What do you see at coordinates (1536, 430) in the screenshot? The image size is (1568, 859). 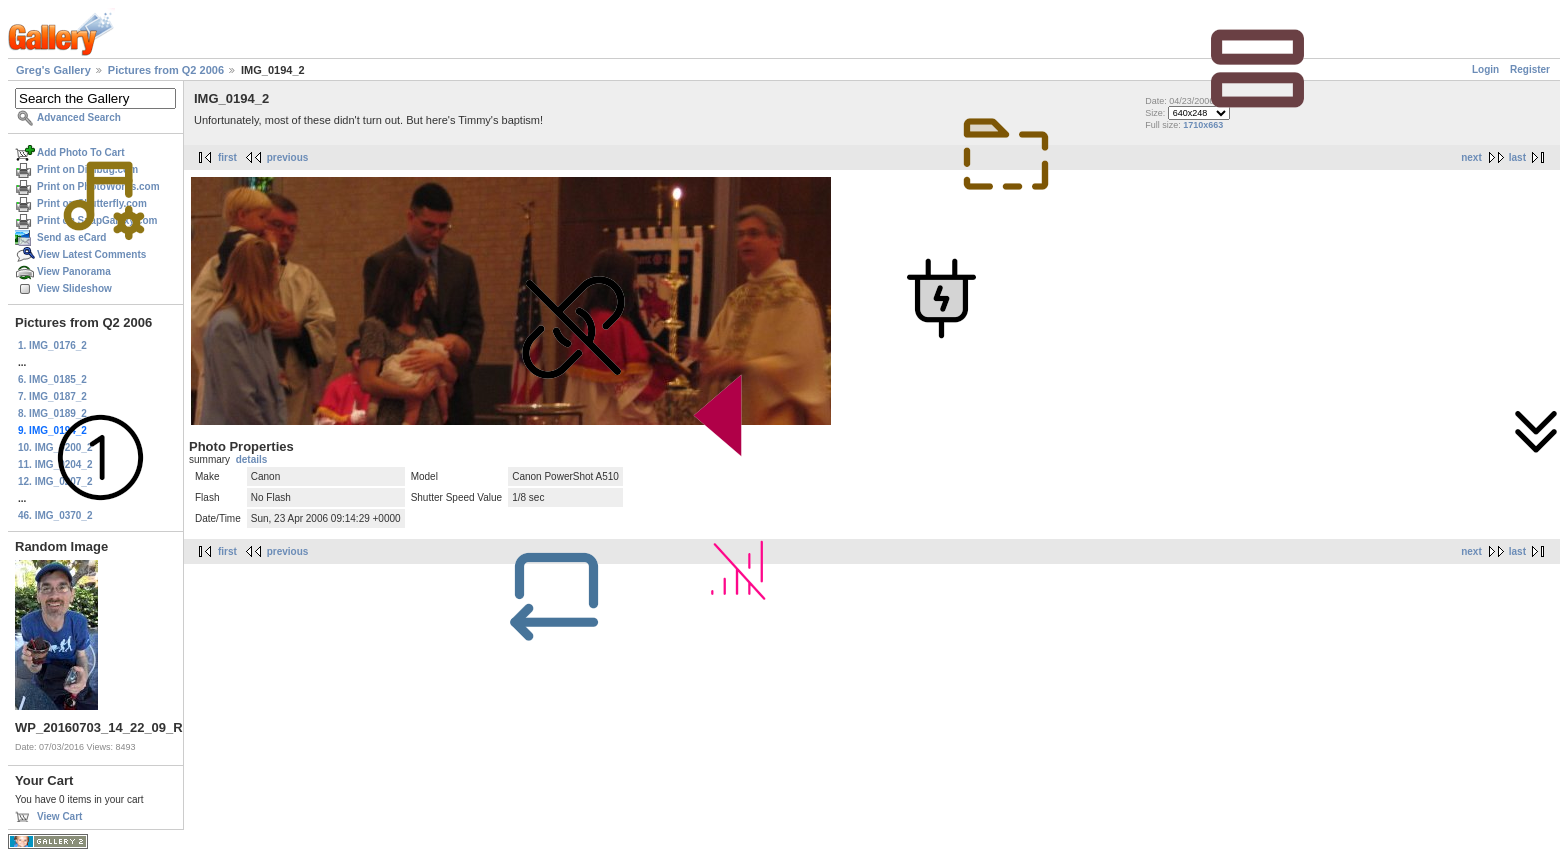 I see `expand content or show more items below` at bounding box center [1536, 430].